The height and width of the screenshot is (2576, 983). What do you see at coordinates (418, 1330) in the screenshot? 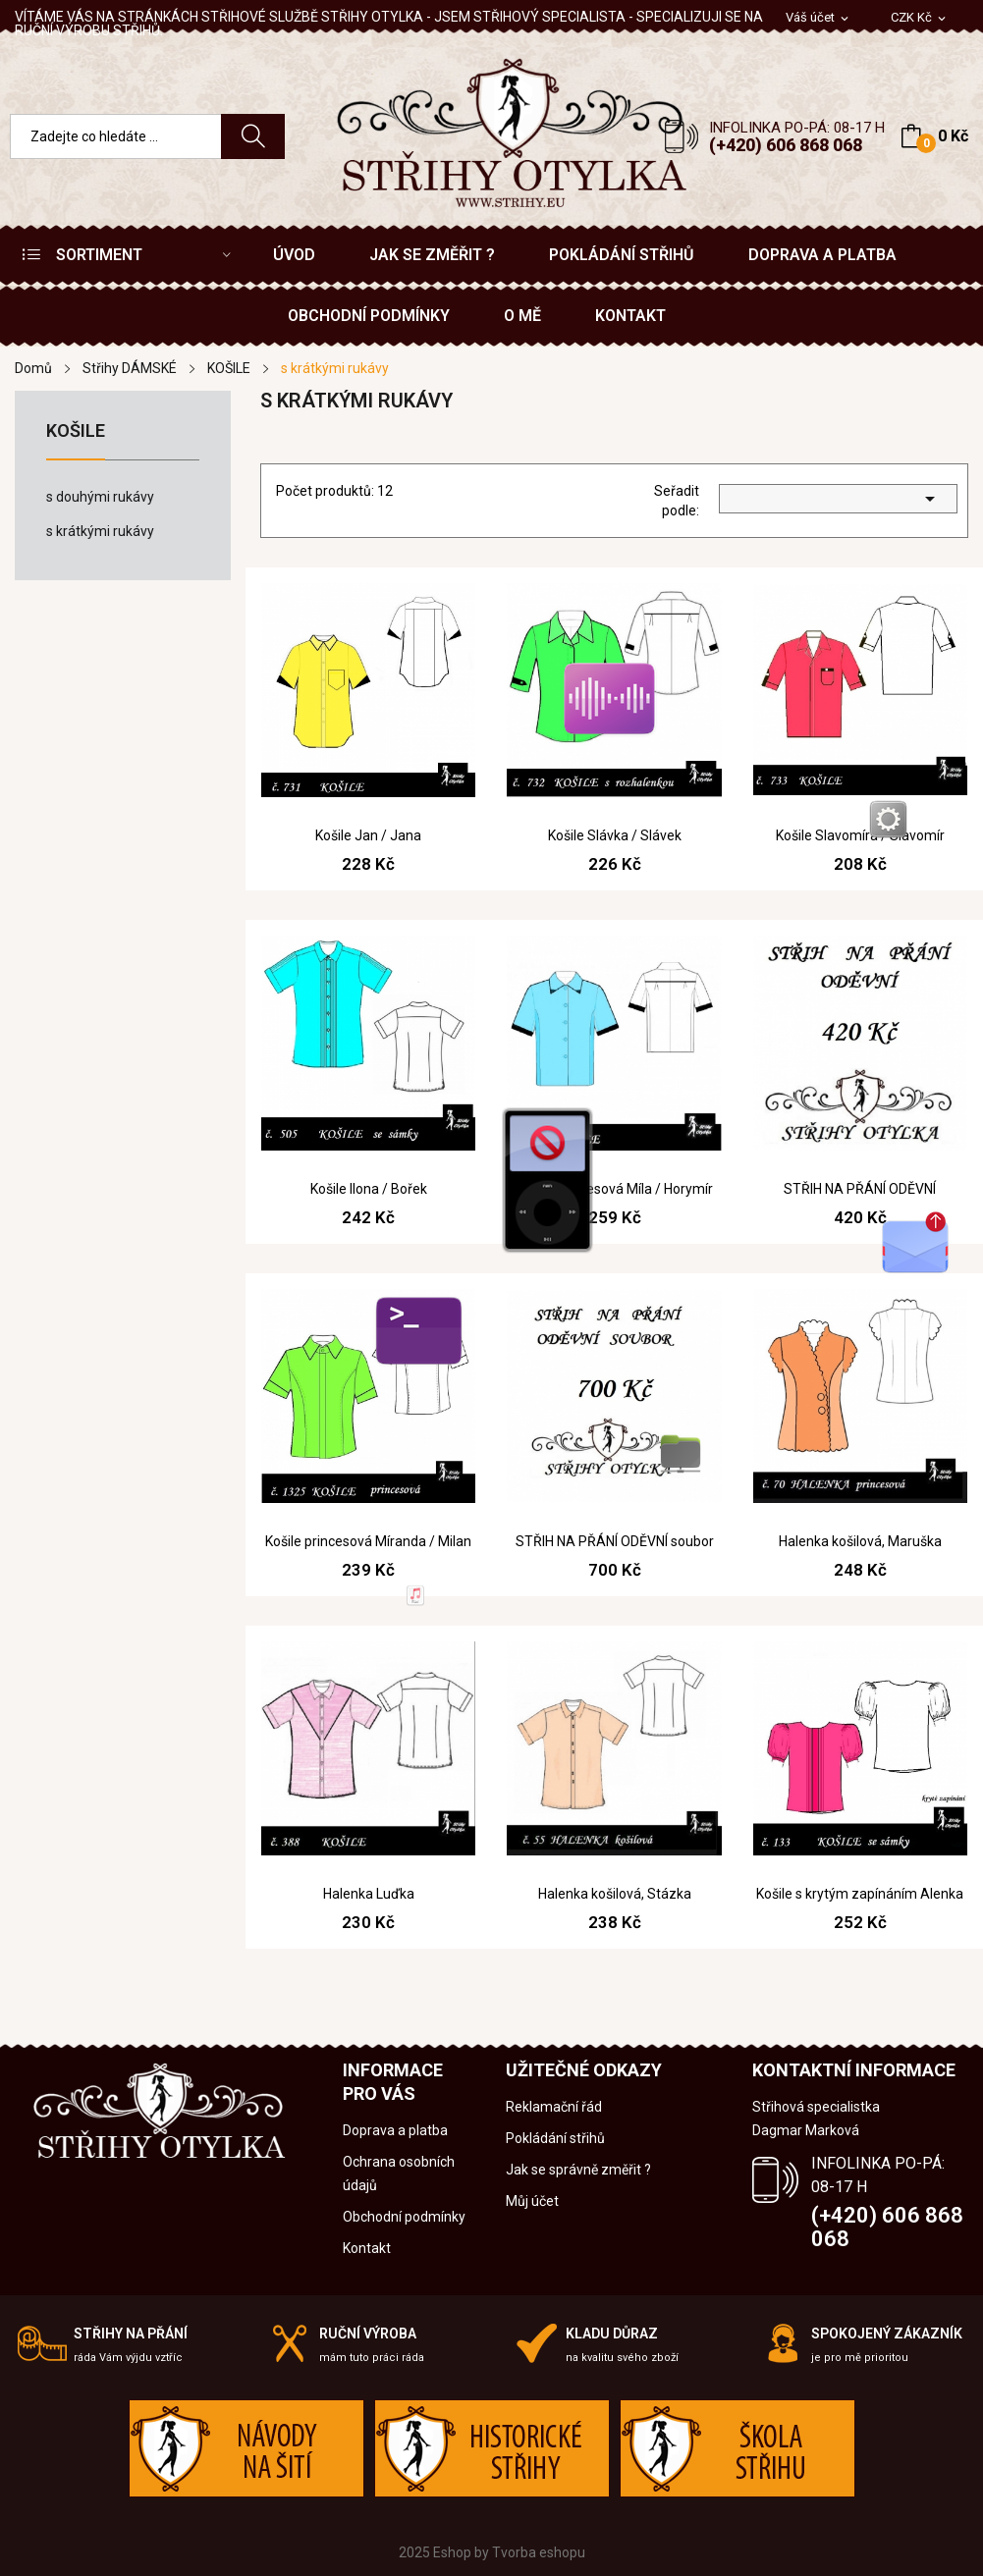
I see `open terminal with root/administrator privileges` at bounding box center [418, 1330].